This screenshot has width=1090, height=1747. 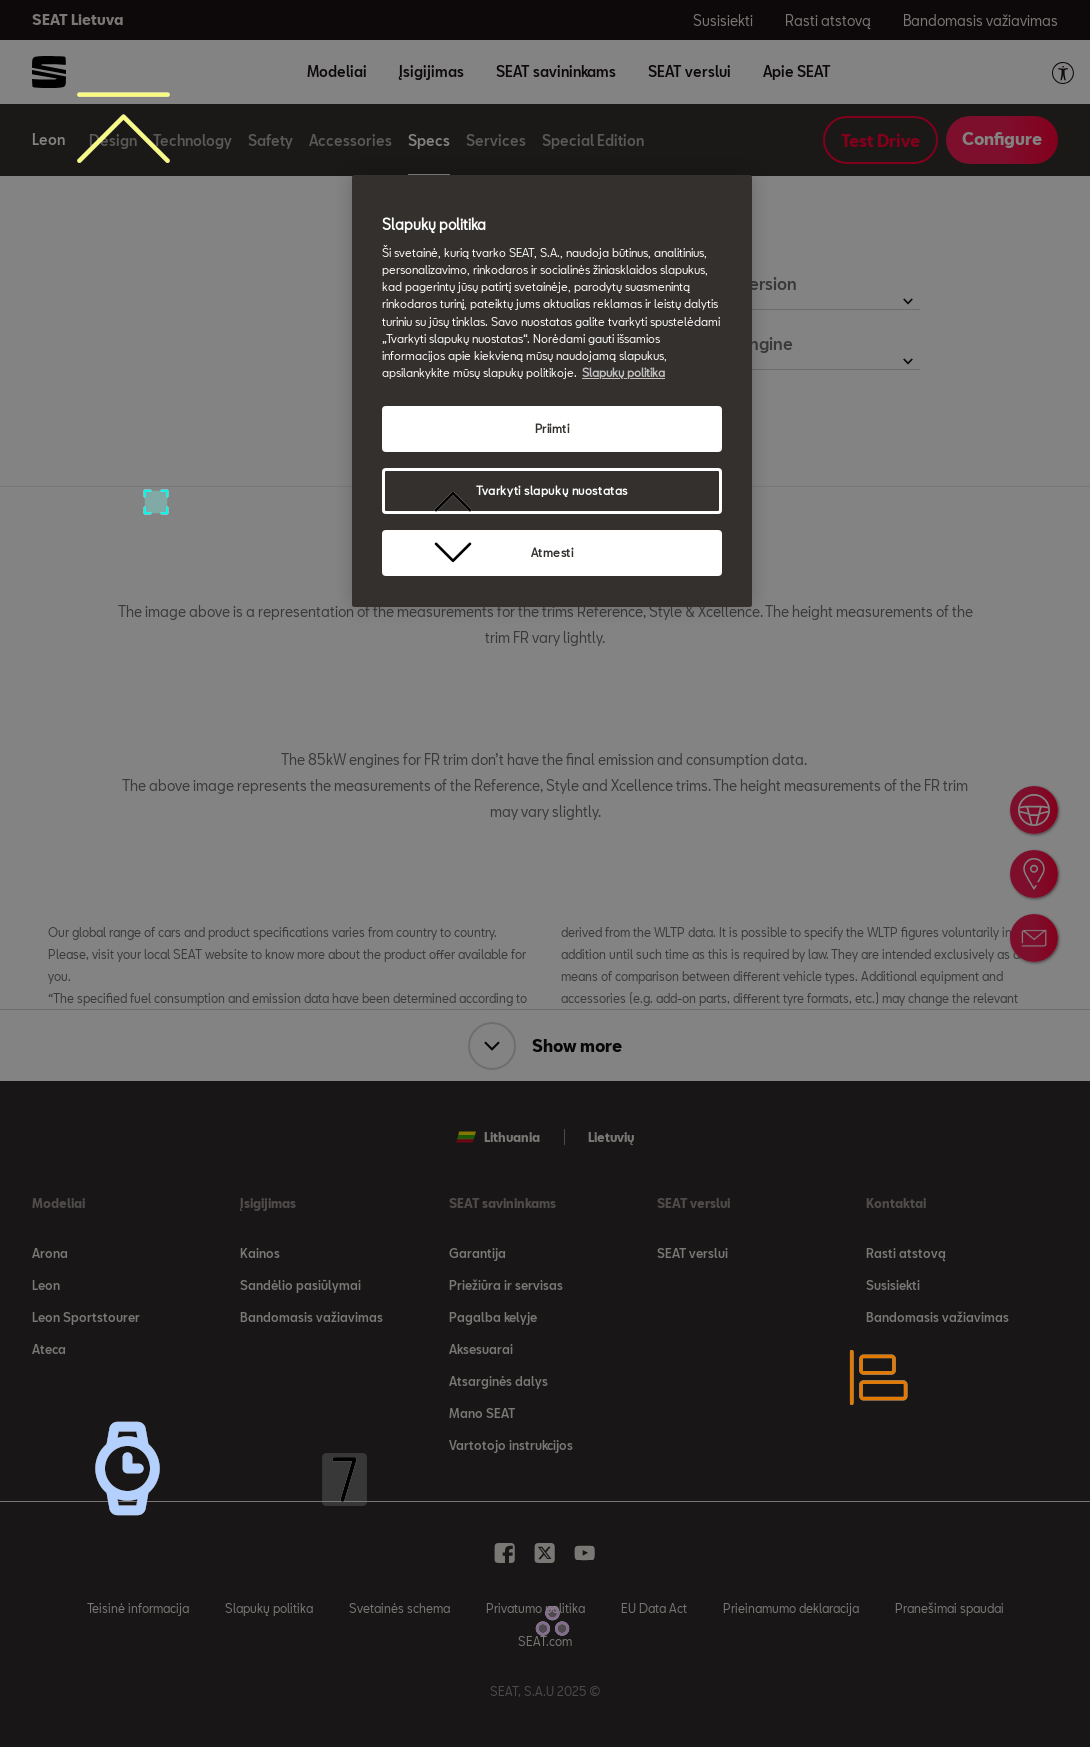 I want to click on view smartwatch or wearable device settings, so click(x=127, y=1468).